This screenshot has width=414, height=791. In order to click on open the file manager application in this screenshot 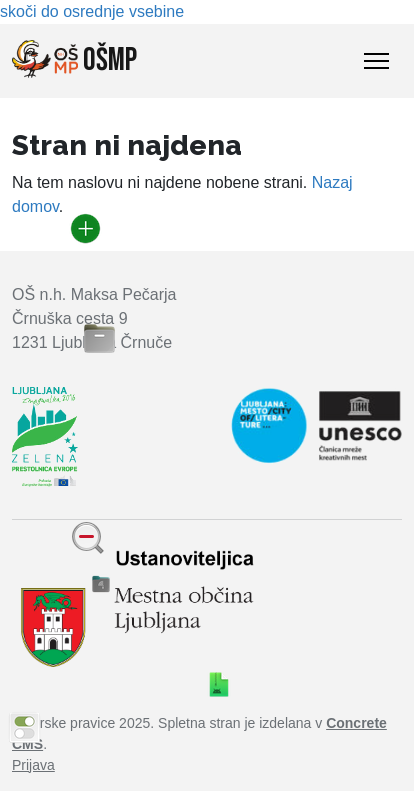, I will do `click(99, 338)`.